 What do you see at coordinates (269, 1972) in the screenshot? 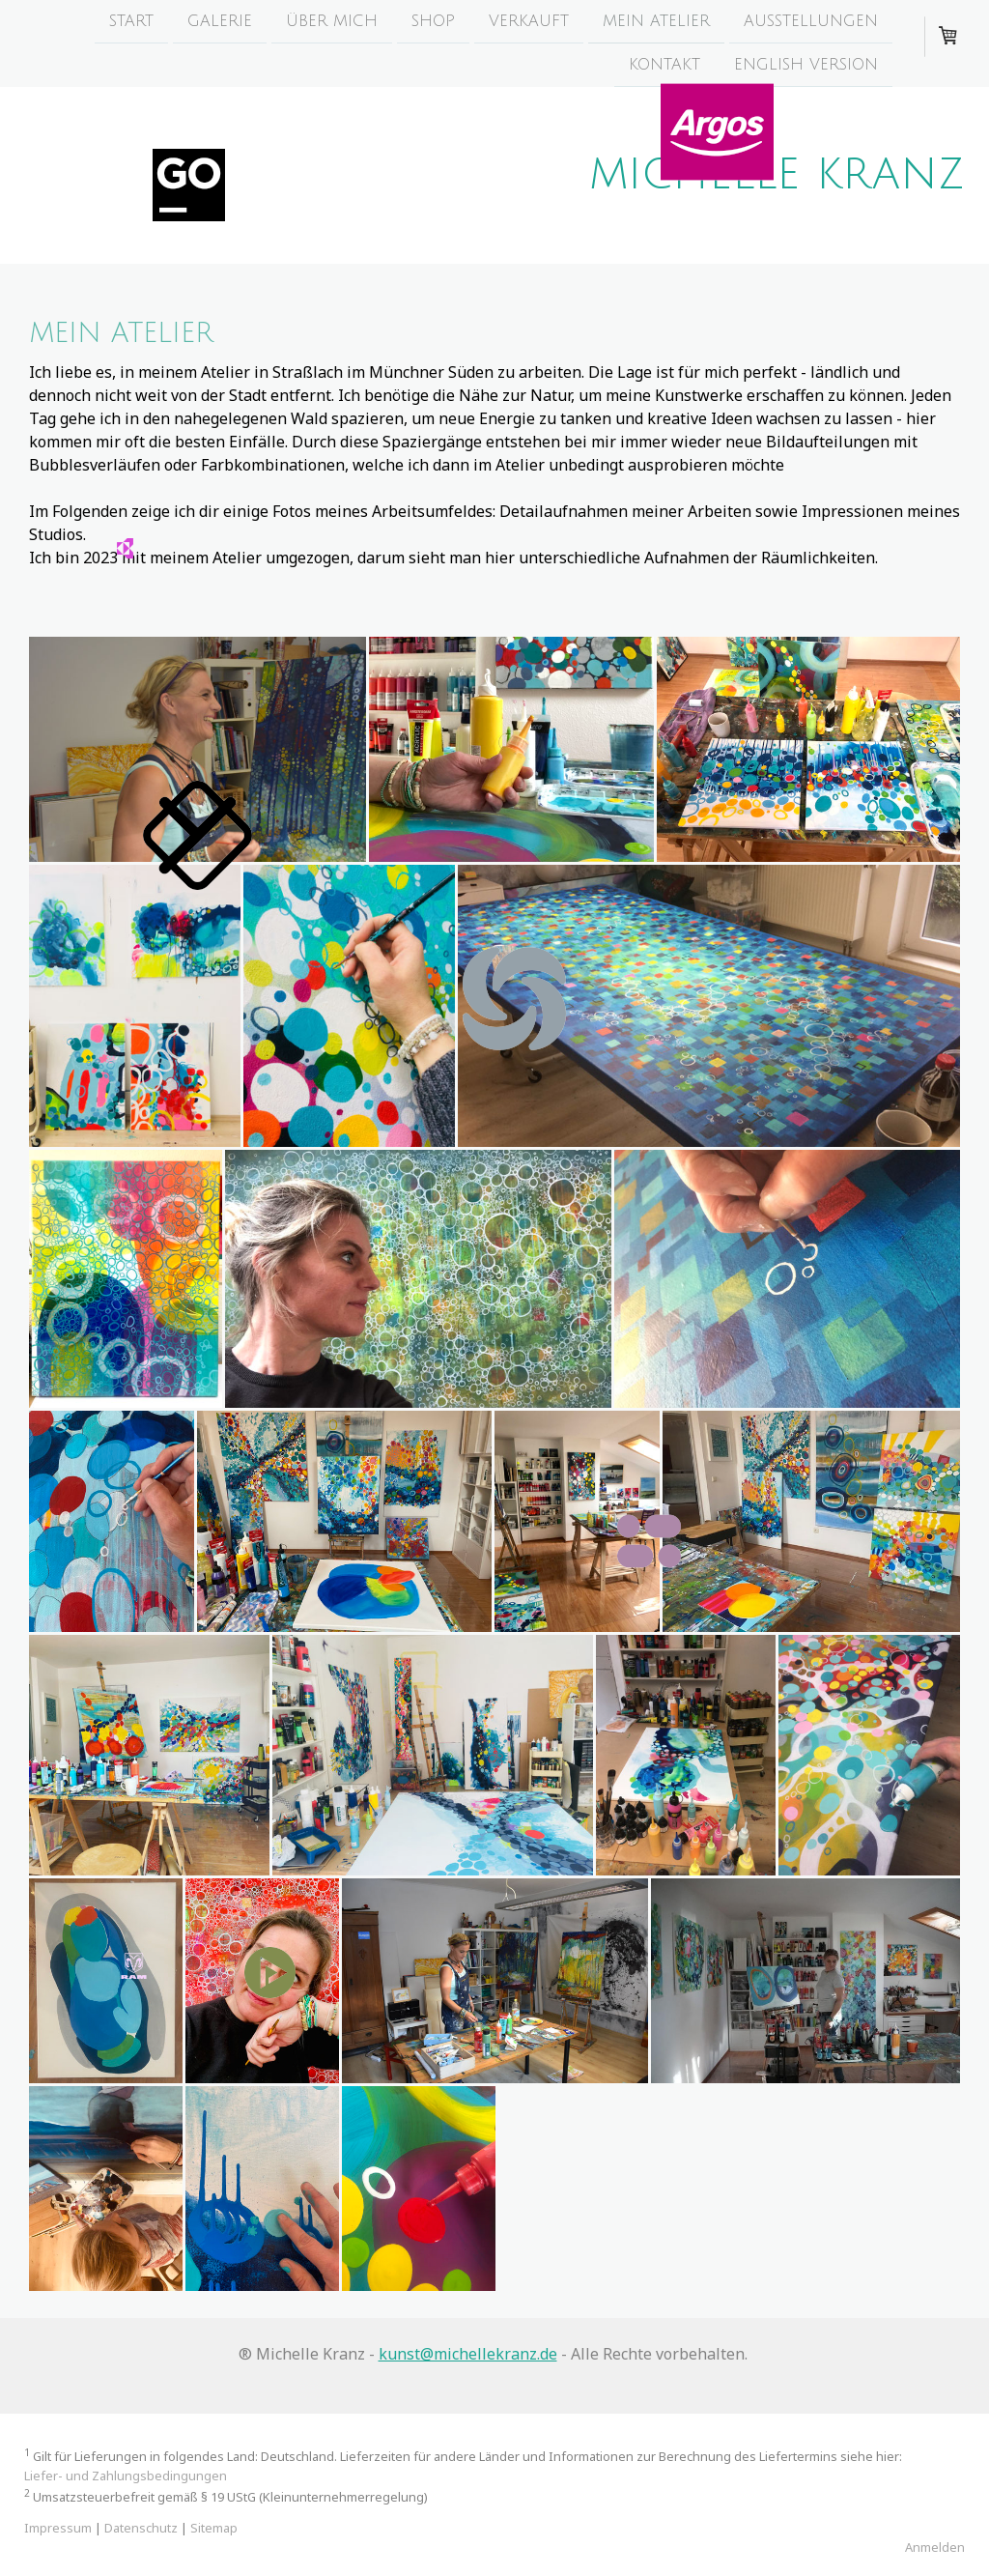
I see `open the NewPipe app` at bounding box center [269, 1972].